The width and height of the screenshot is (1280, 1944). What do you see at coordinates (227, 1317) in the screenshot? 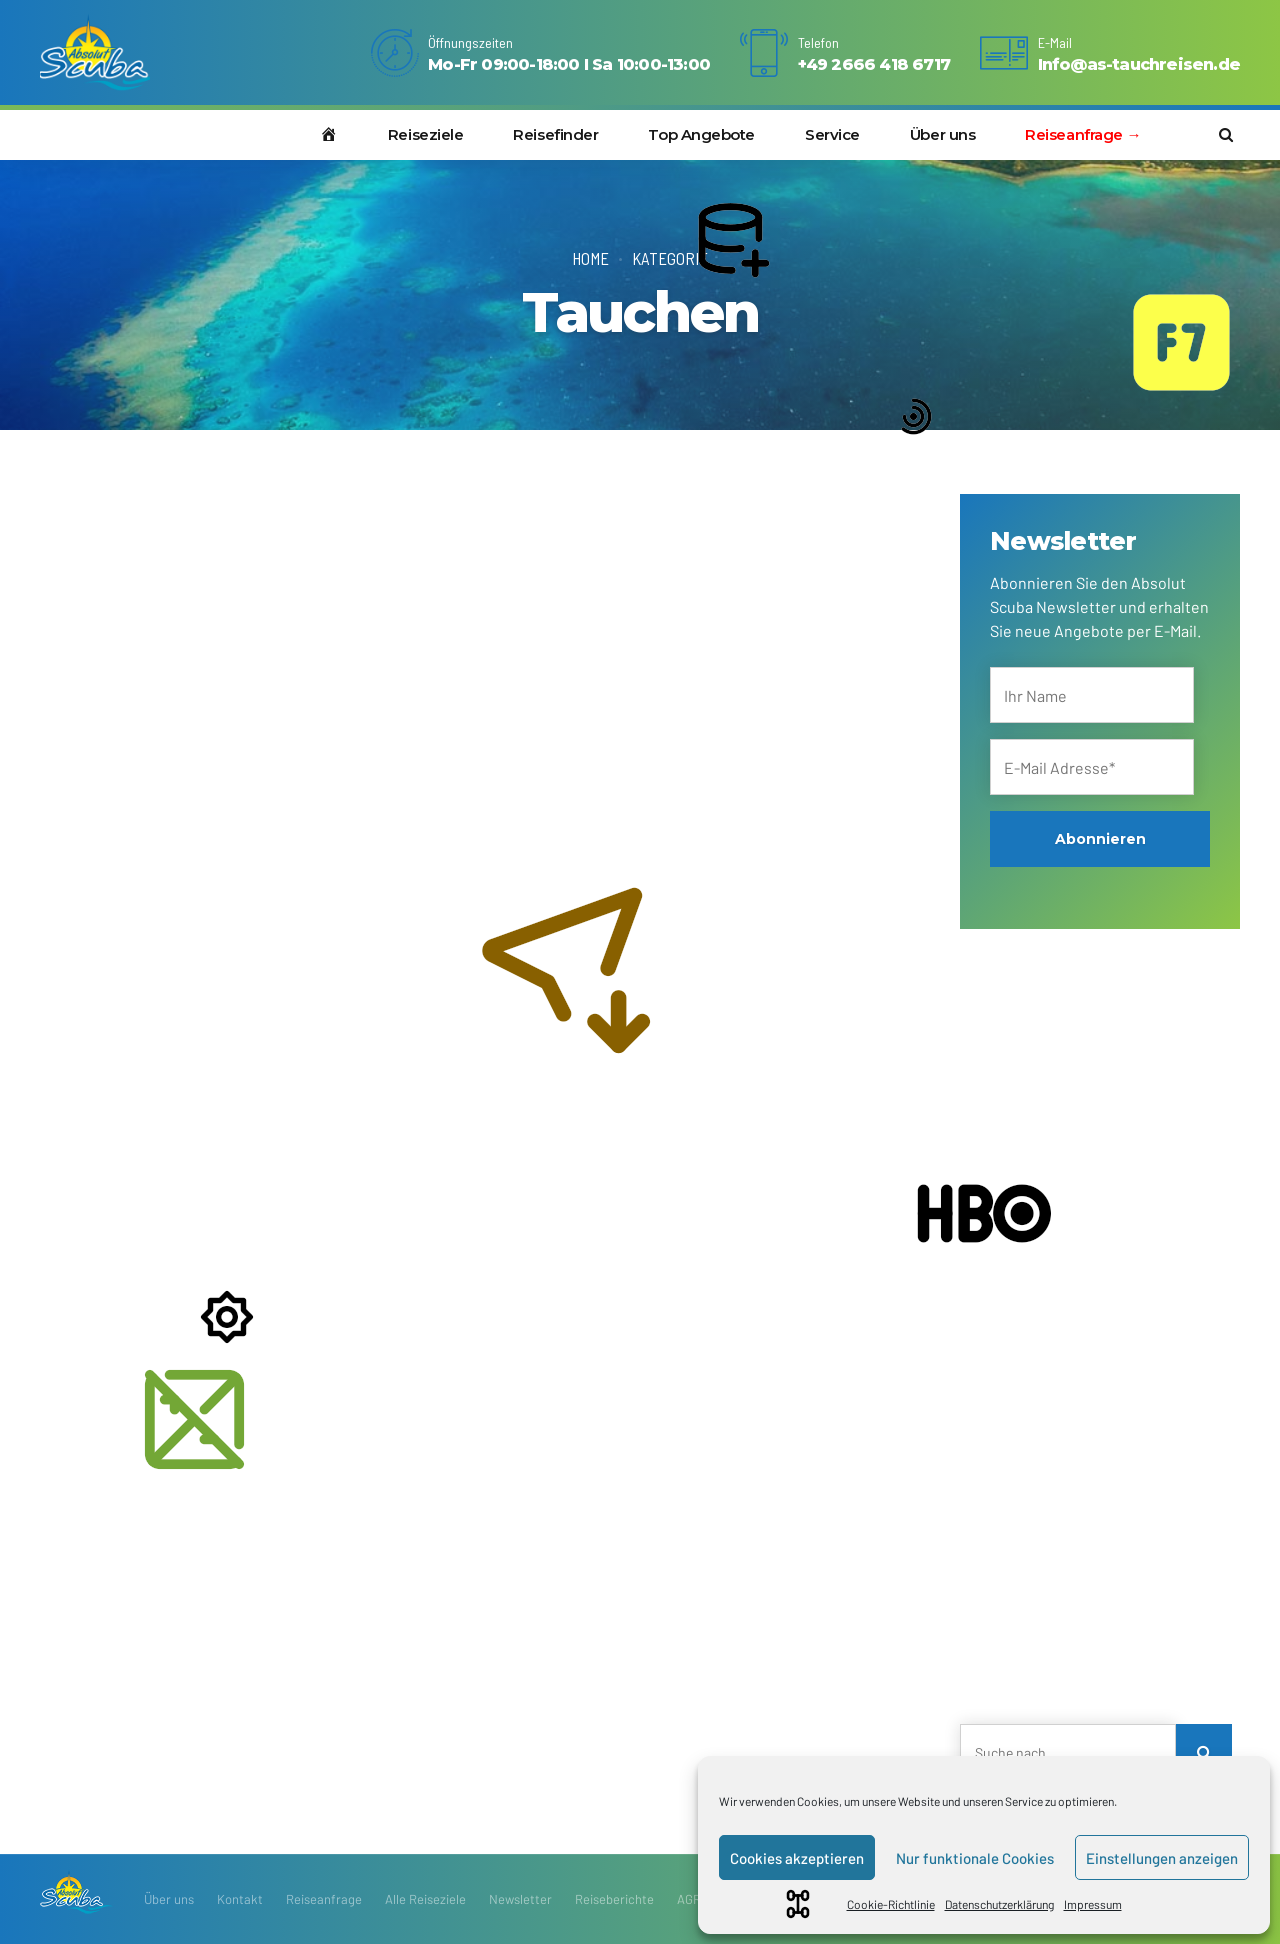
I see `adjust screen brightness settings` at bounding box center [227, 1317].